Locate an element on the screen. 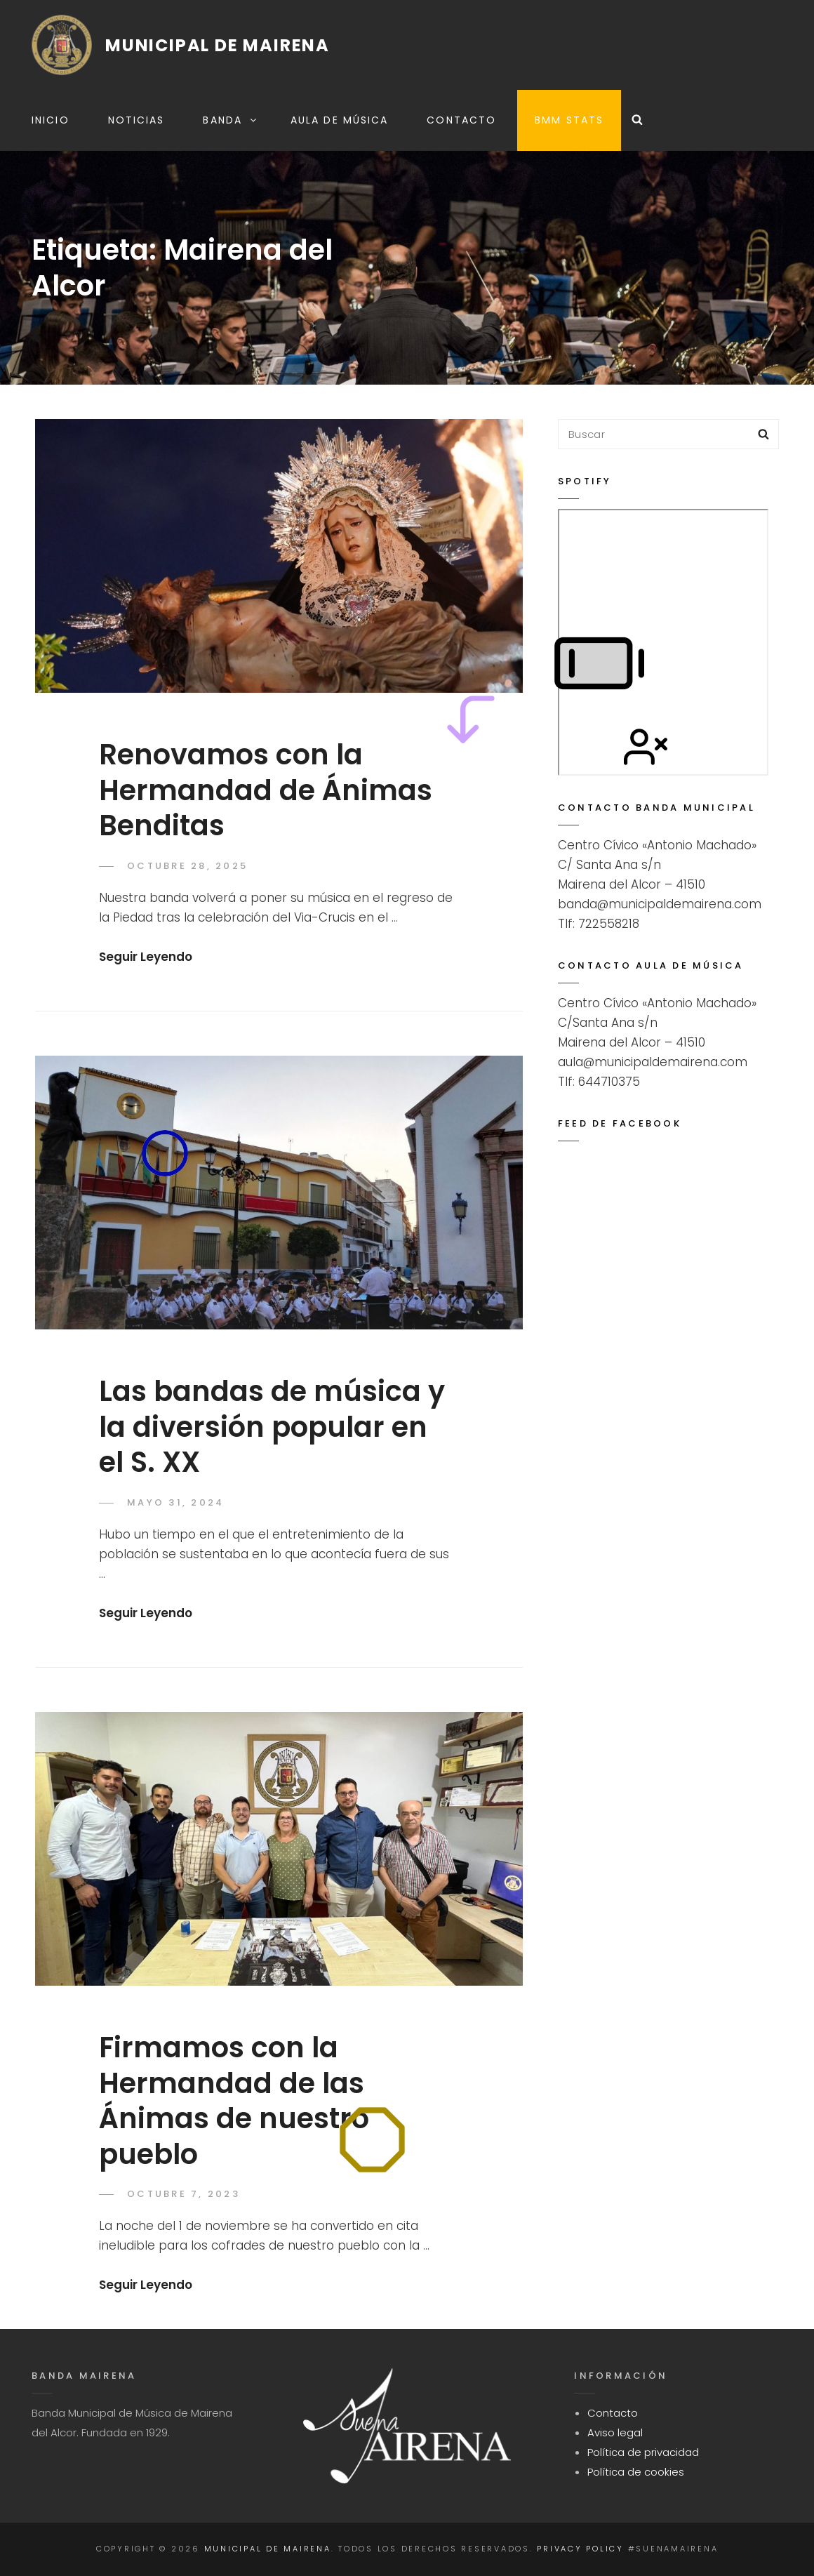  unselected option in a radio button group is located at coordinates (165, 1153).